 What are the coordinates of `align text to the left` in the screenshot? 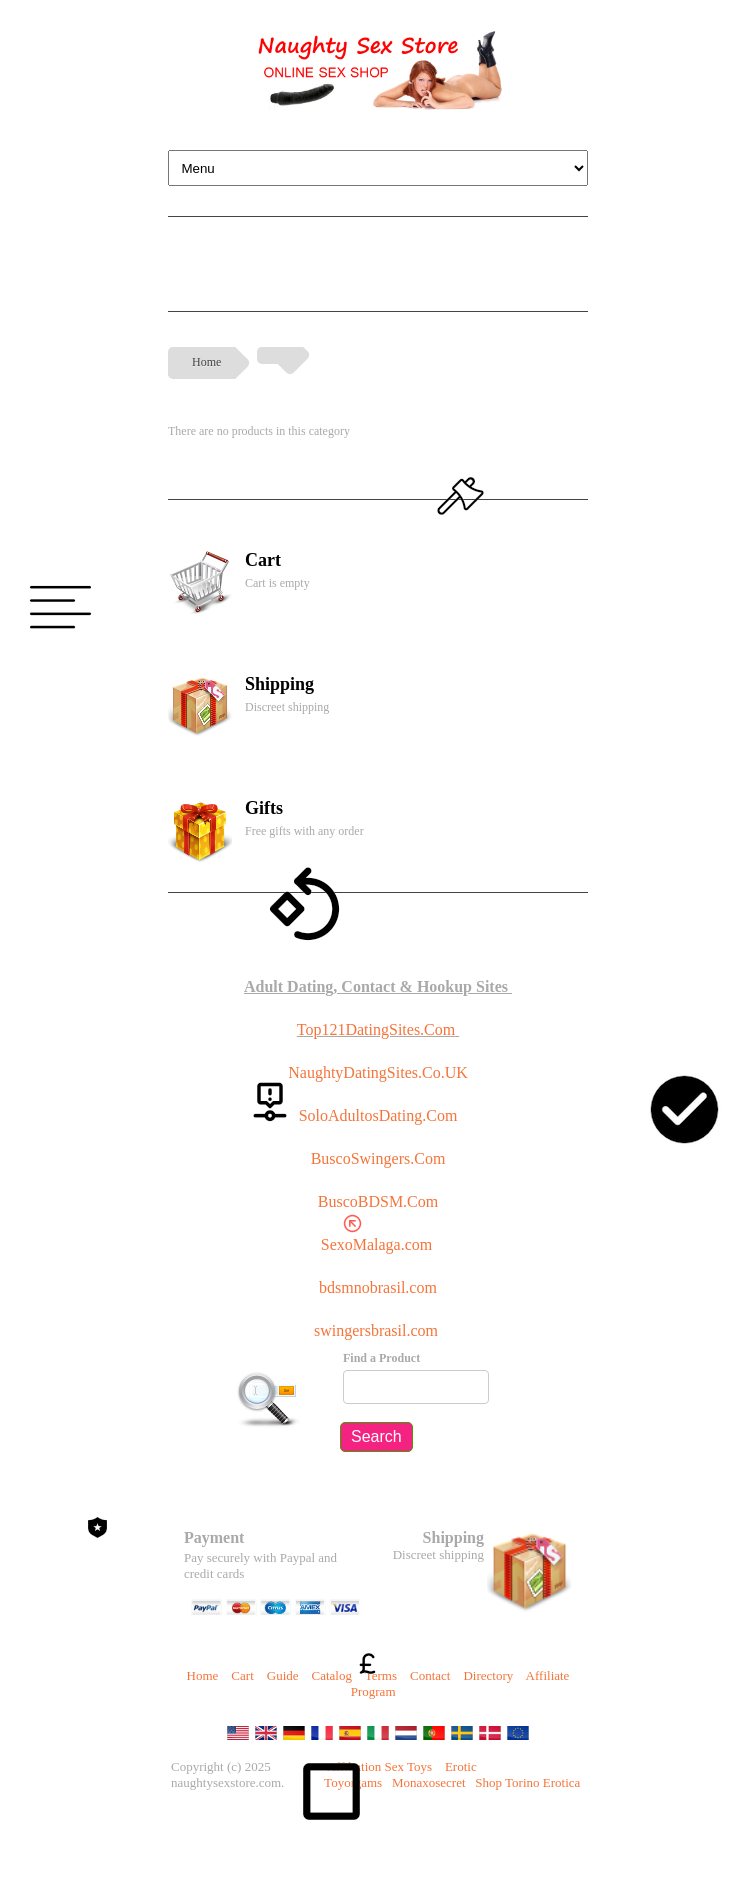 It's located at (60, 608).